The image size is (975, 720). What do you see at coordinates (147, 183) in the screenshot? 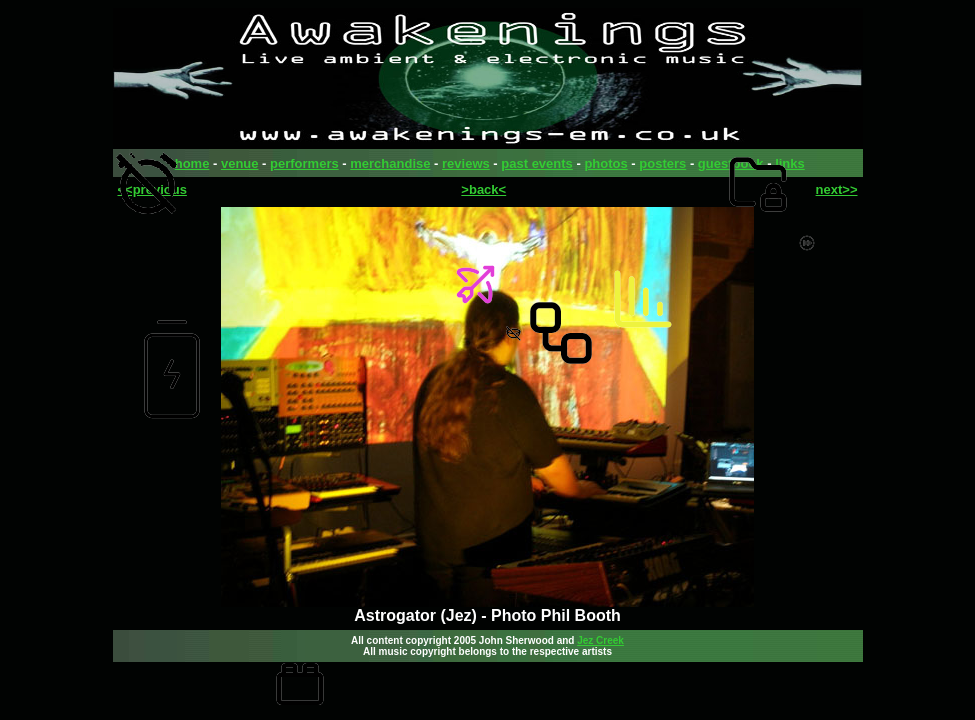
I see `disable or turn off alarm` at bounding box center [147, 183].